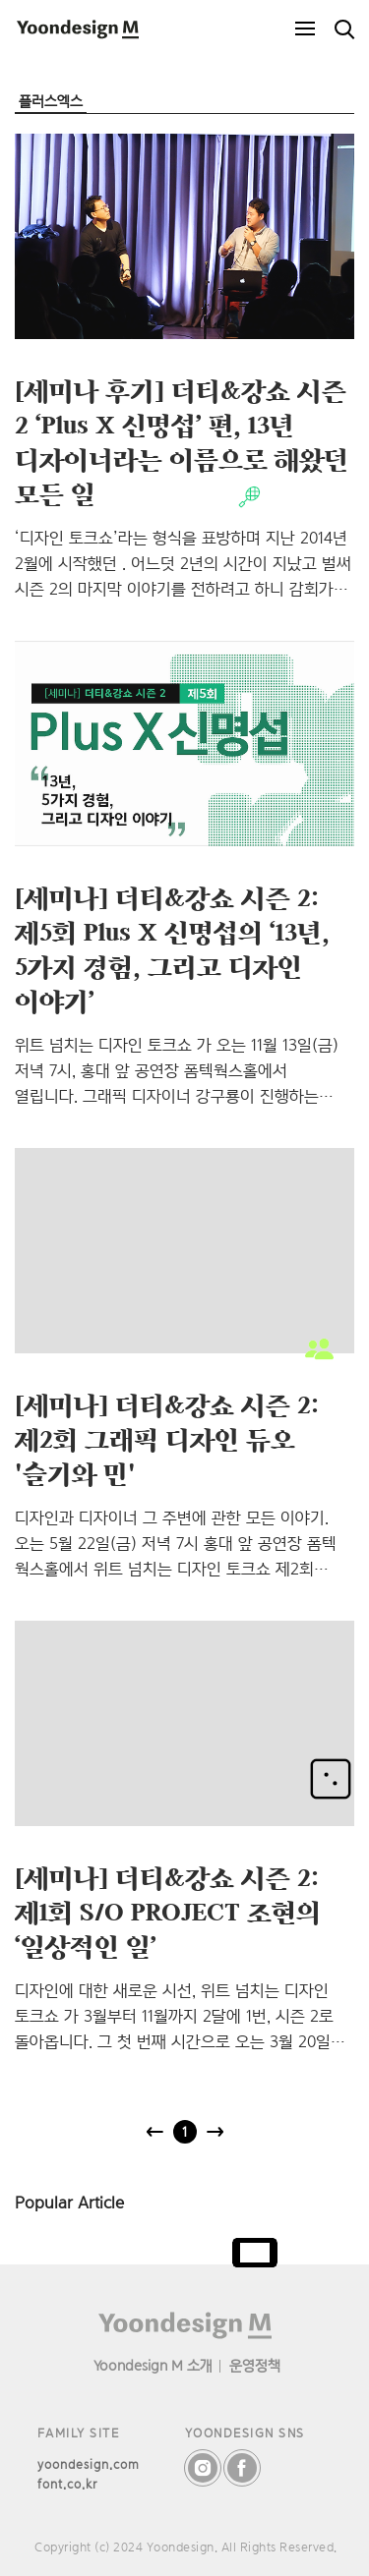 The image size is (369, 2576). Describe the element at coordinates (249, 497) in the screenshot. I see `access tennis or racquet sports features` at that location.